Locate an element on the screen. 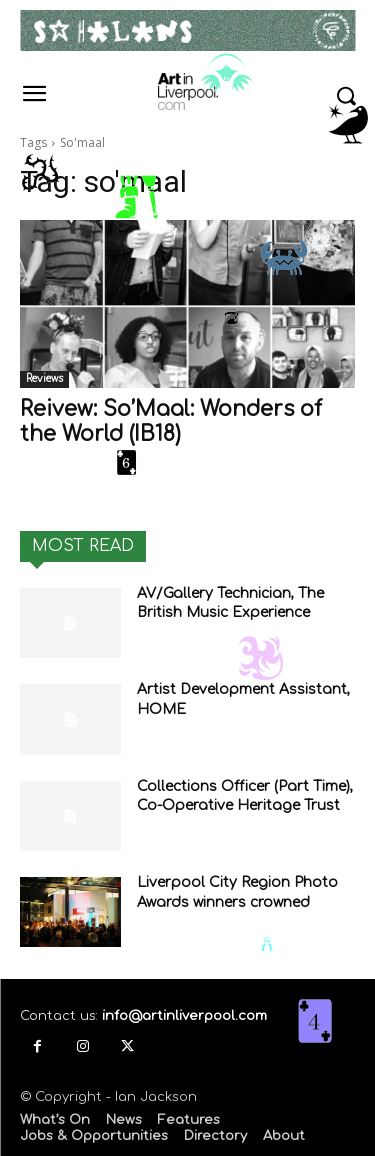 This screenshot has height=1156, width=375. mole character or creature in a game is located at coordinates (226, 69).